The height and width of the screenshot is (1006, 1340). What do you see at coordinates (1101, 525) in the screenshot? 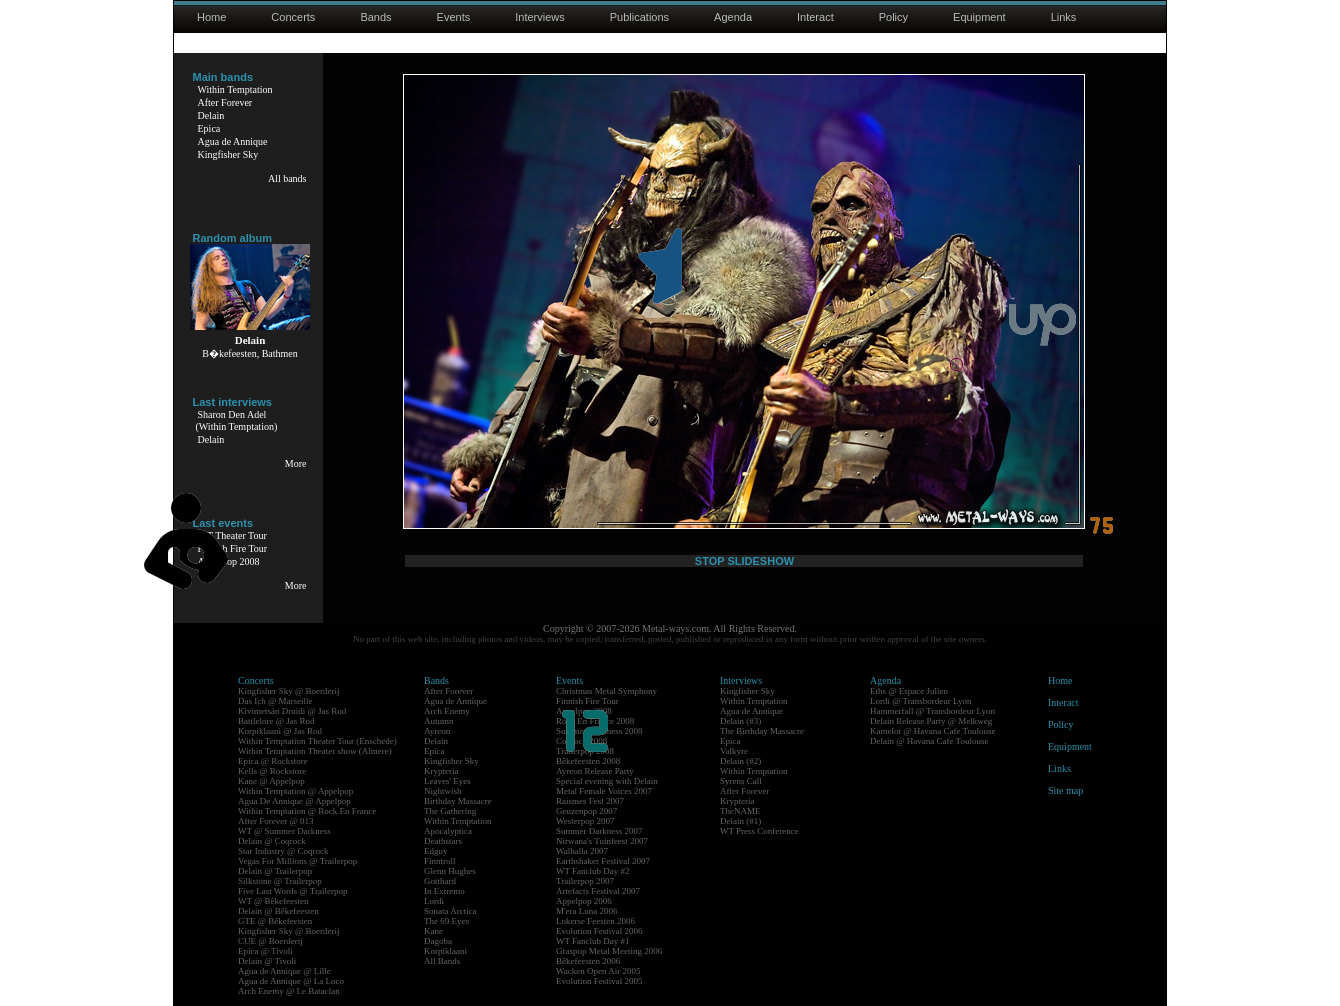
I see `displays the number 75 as a badge or counter` at bounding box center [1101, 525].